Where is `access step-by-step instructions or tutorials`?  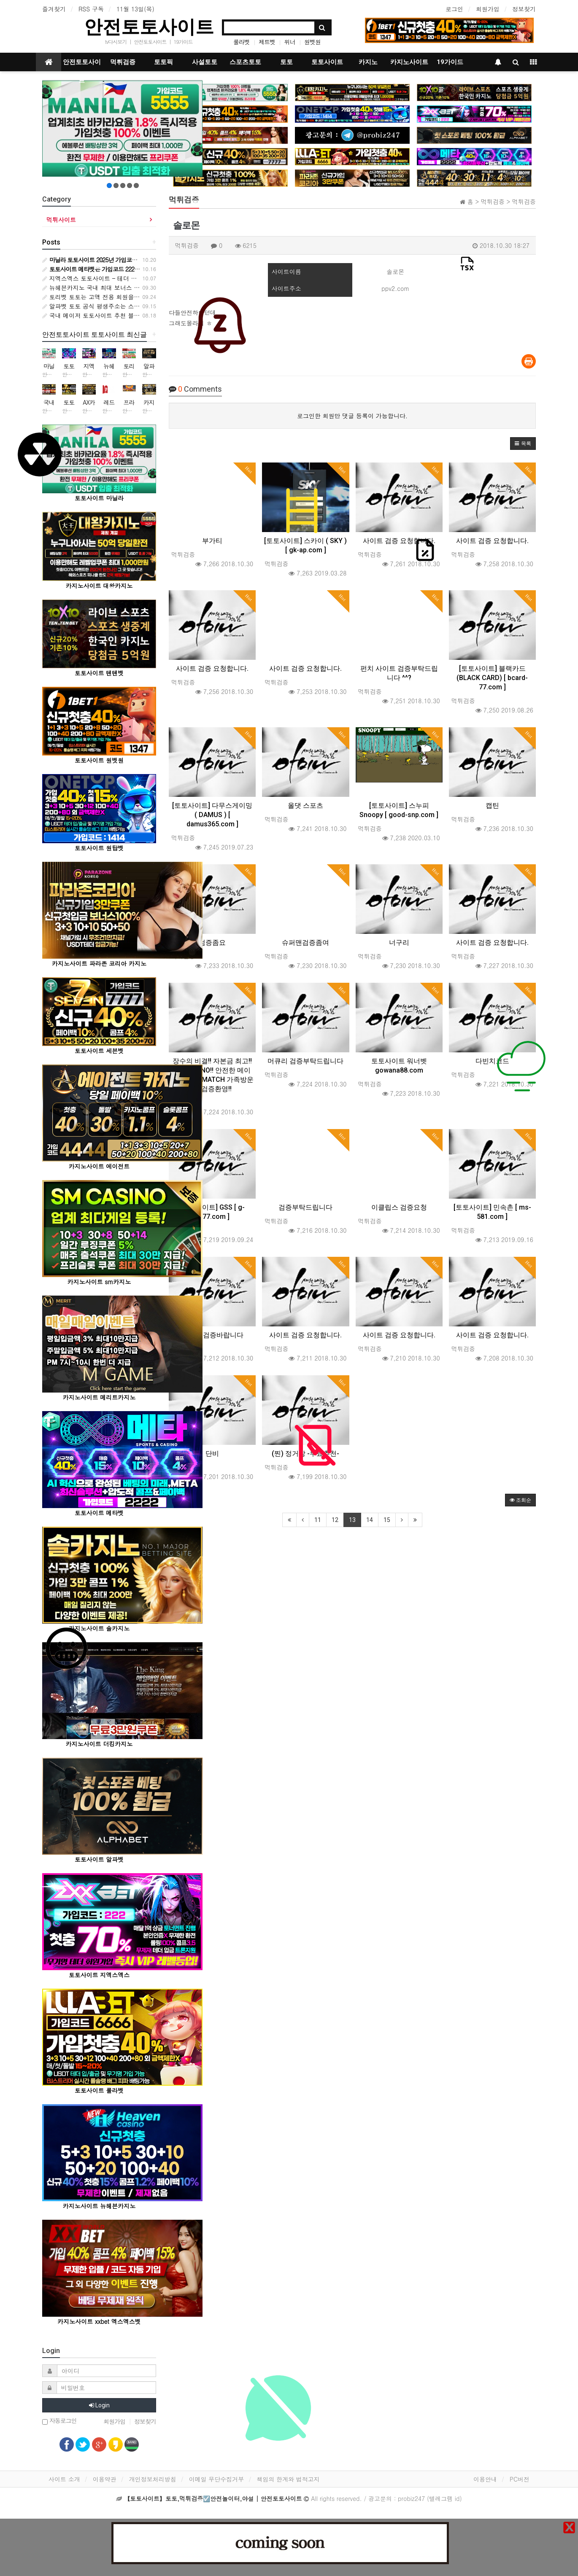
access step-by-step instructions or tutorials is located at coordinates (302, 511).